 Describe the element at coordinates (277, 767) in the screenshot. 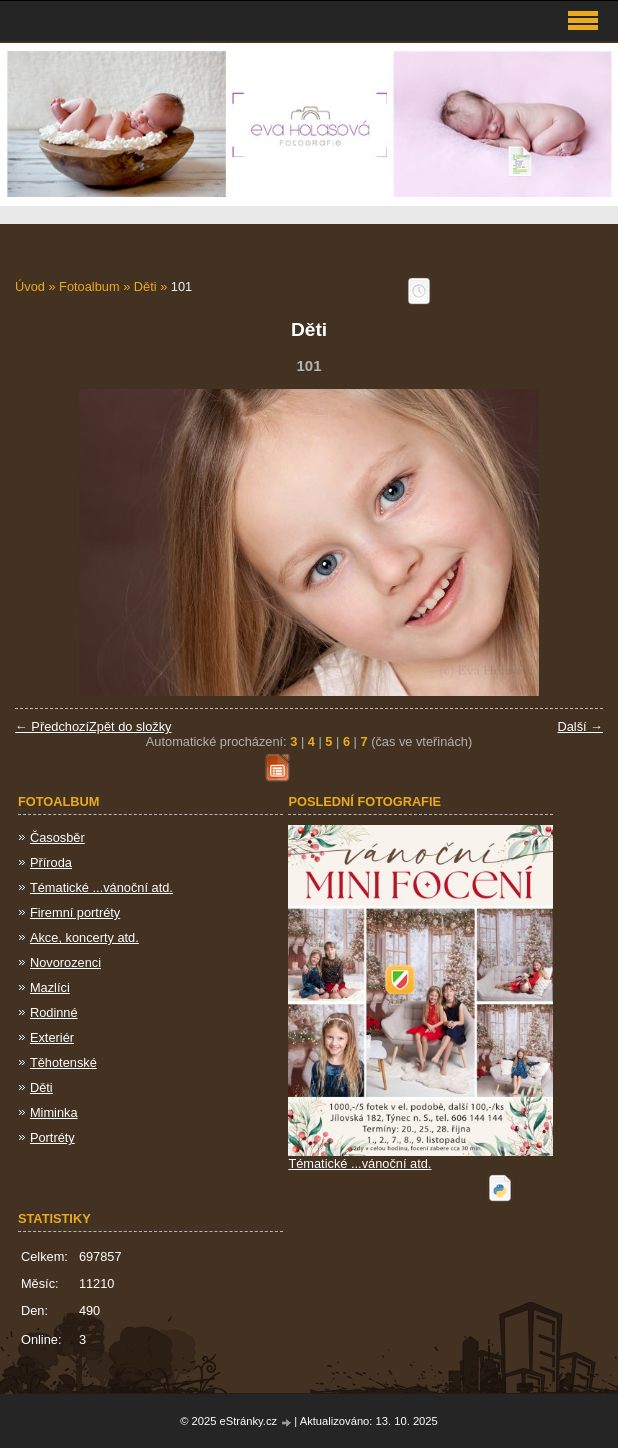

I see `open libreoffice impress presentation software` at that location.